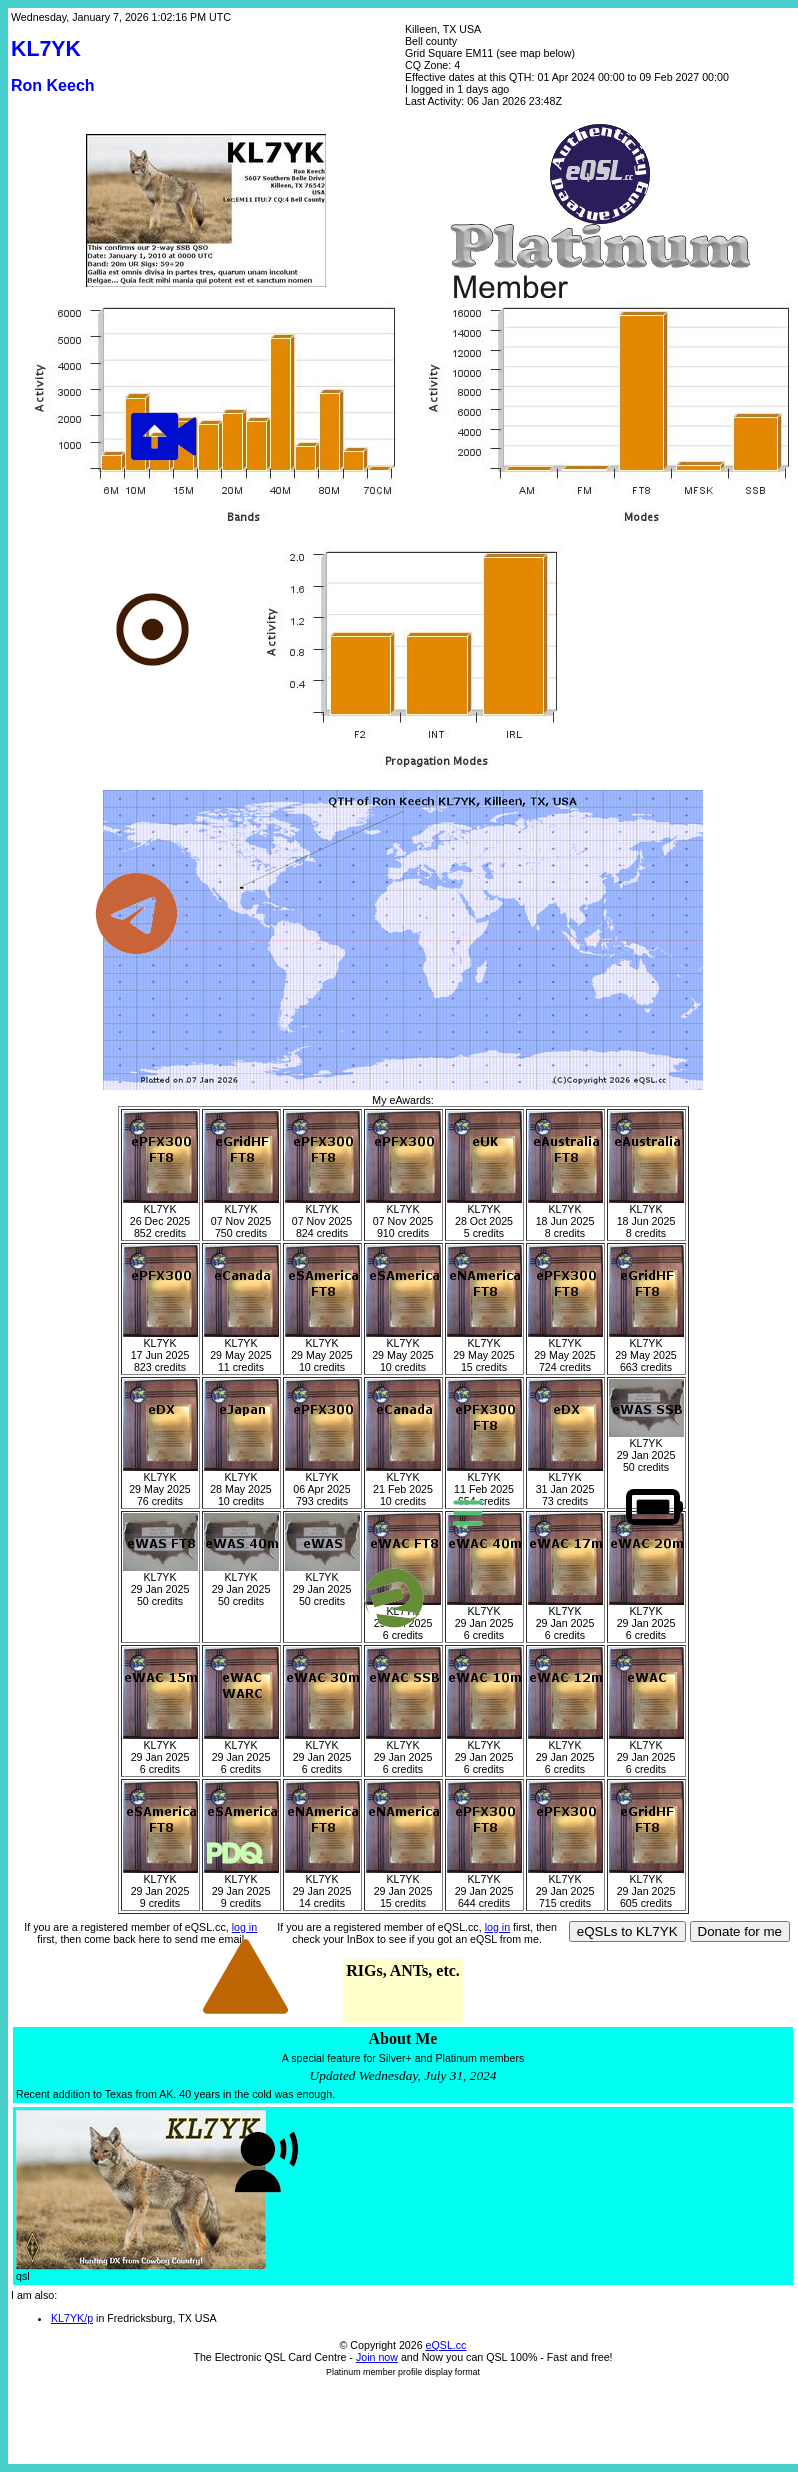  I want to click on upload a video file, so click(163, 436).